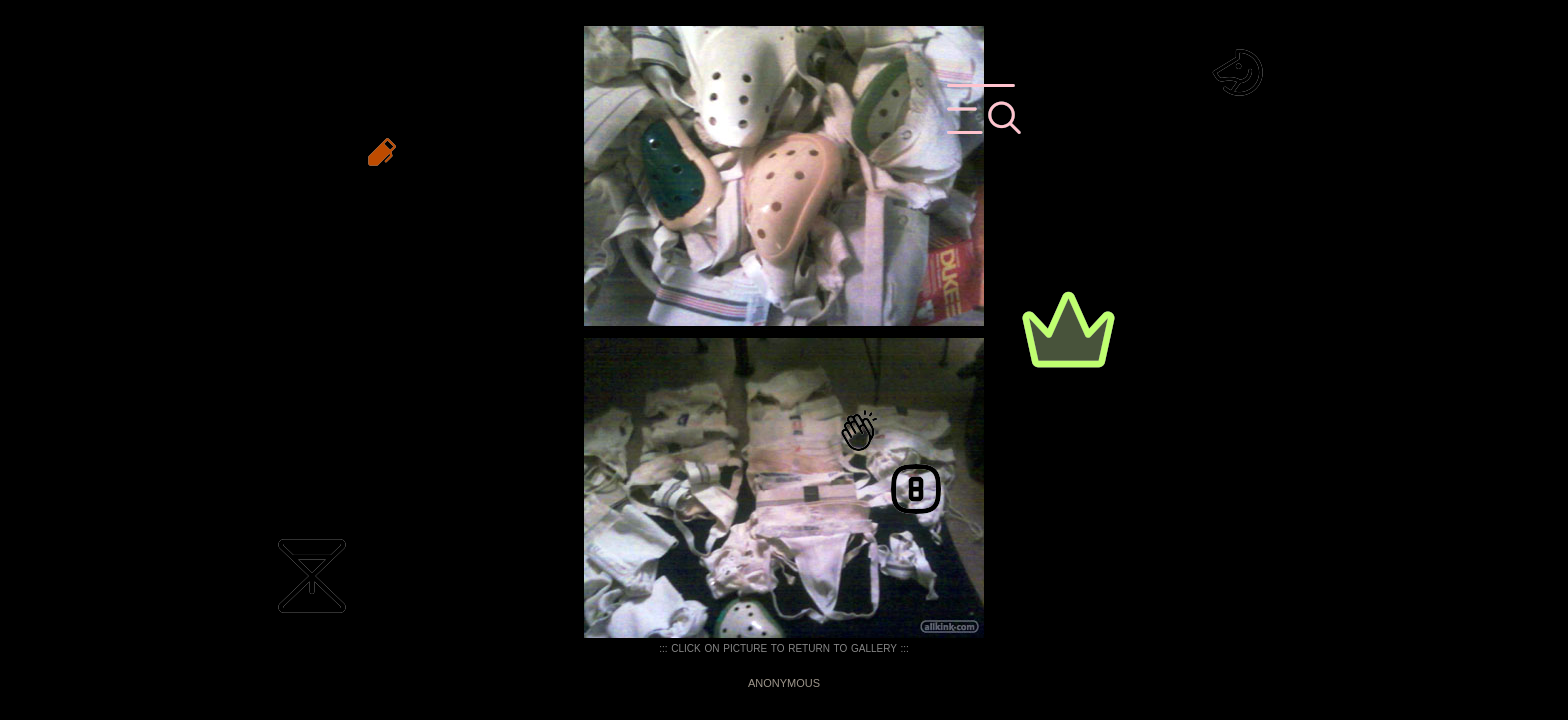  What do you see at coordinates (981, 109) in the screenshot?
I see `search within a list or document` at bounding box center [981, 109].